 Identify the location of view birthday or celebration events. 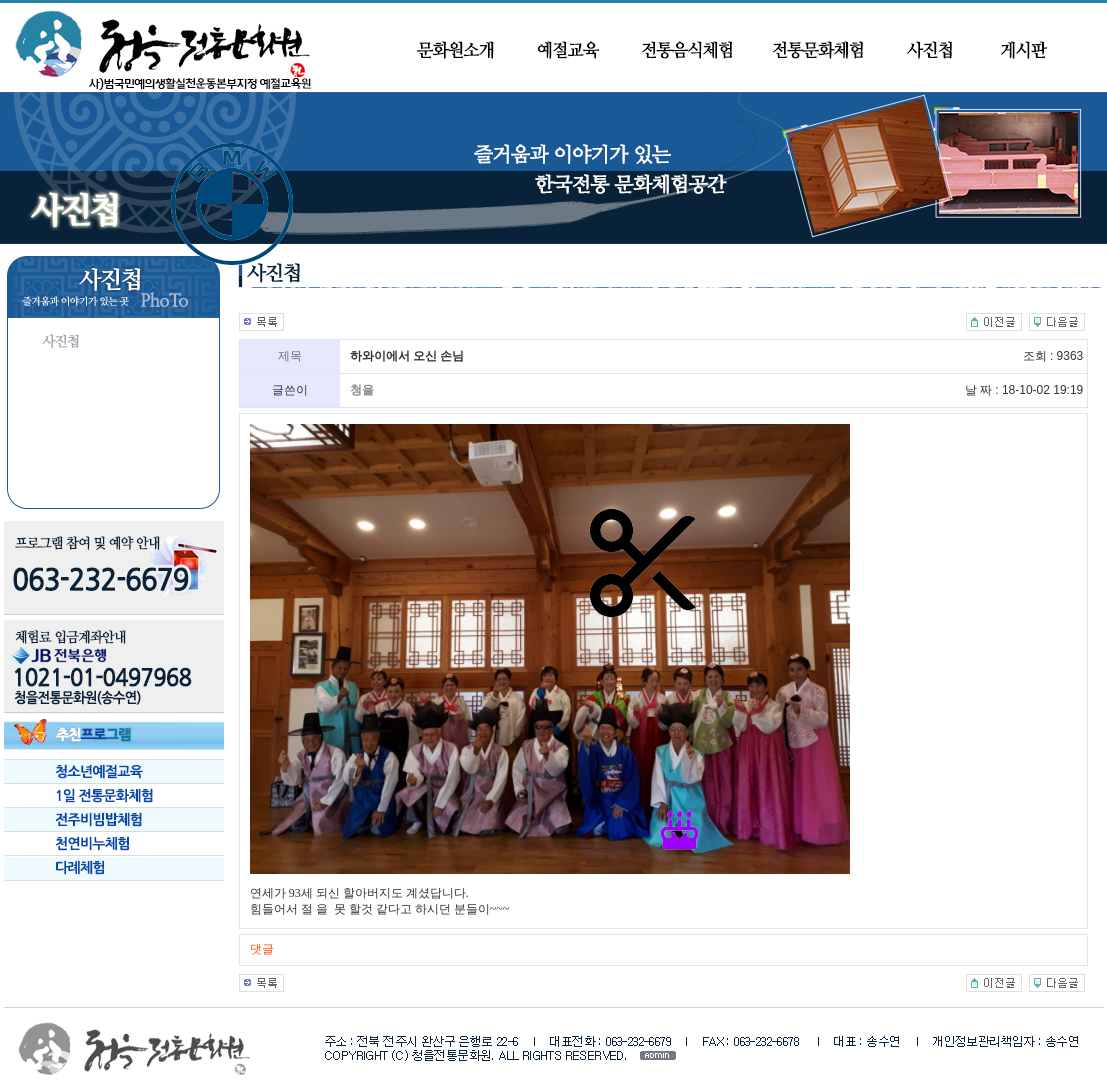
(679, 830).